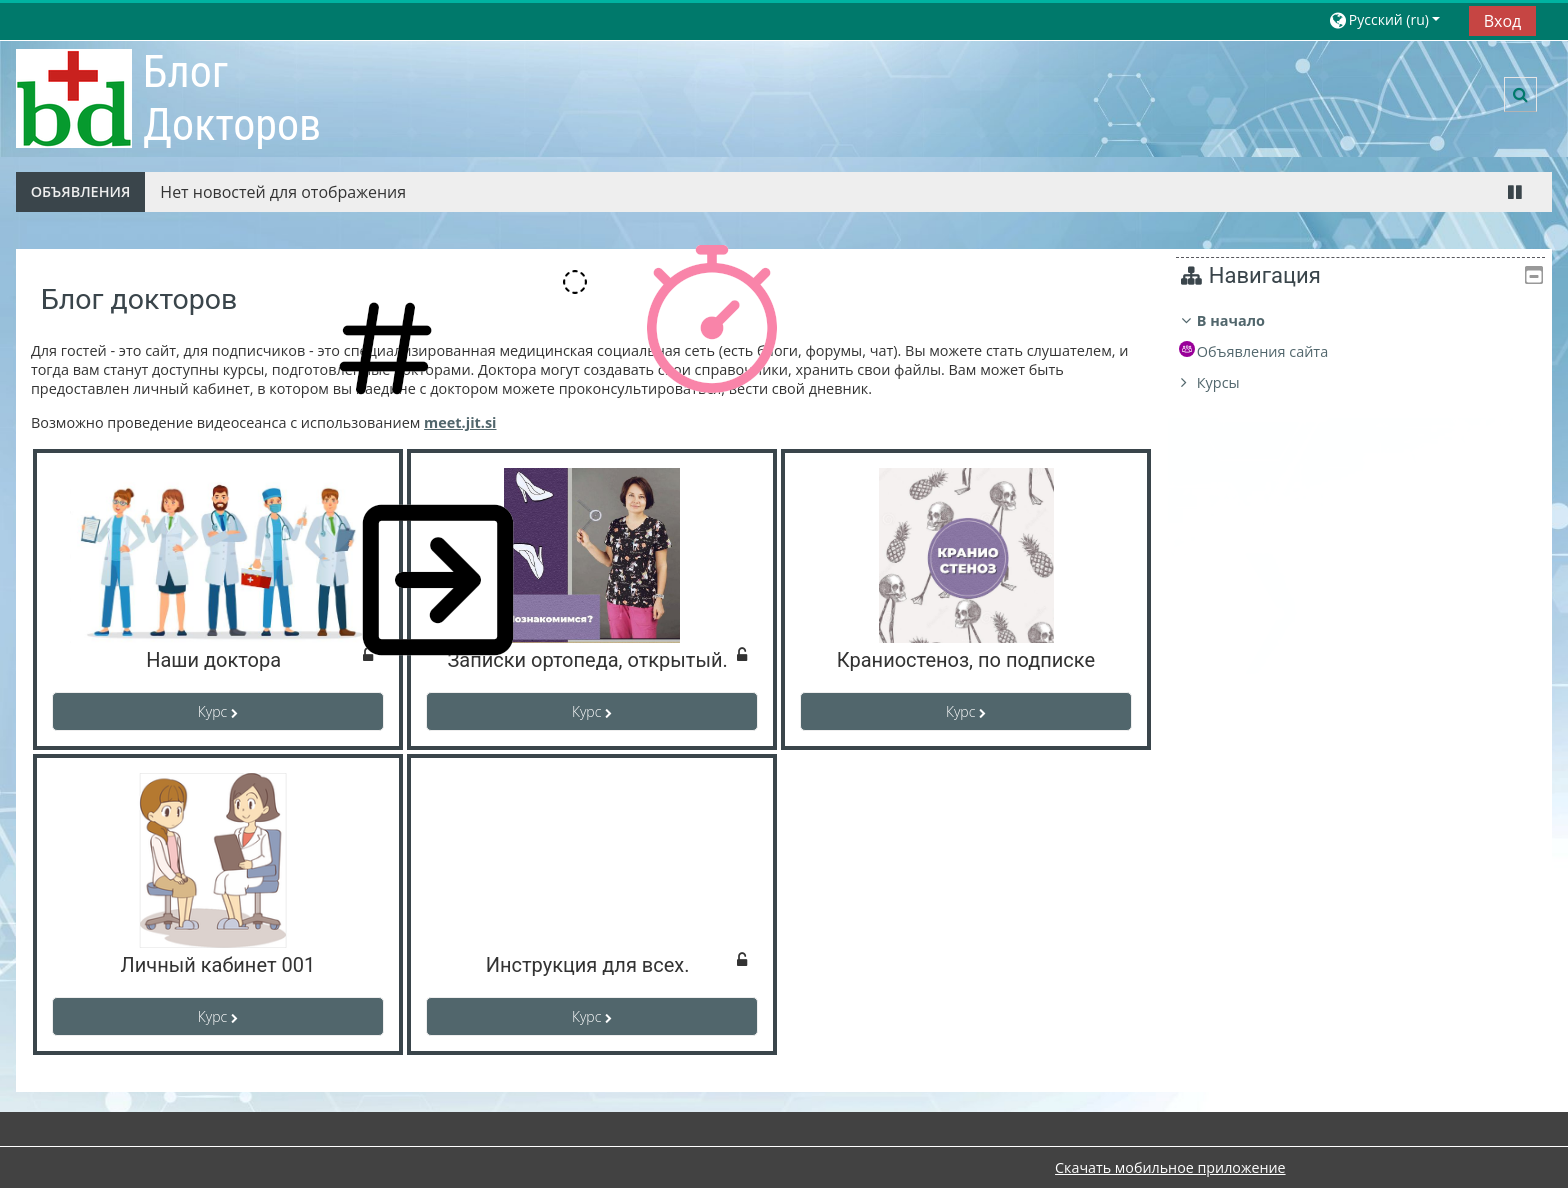 The height and width of the screenshot is (1188, 1568). Describe the element at coordinates (438, 580) in the screenshot. I see `indicates a renamed file in a diff view` at that location.